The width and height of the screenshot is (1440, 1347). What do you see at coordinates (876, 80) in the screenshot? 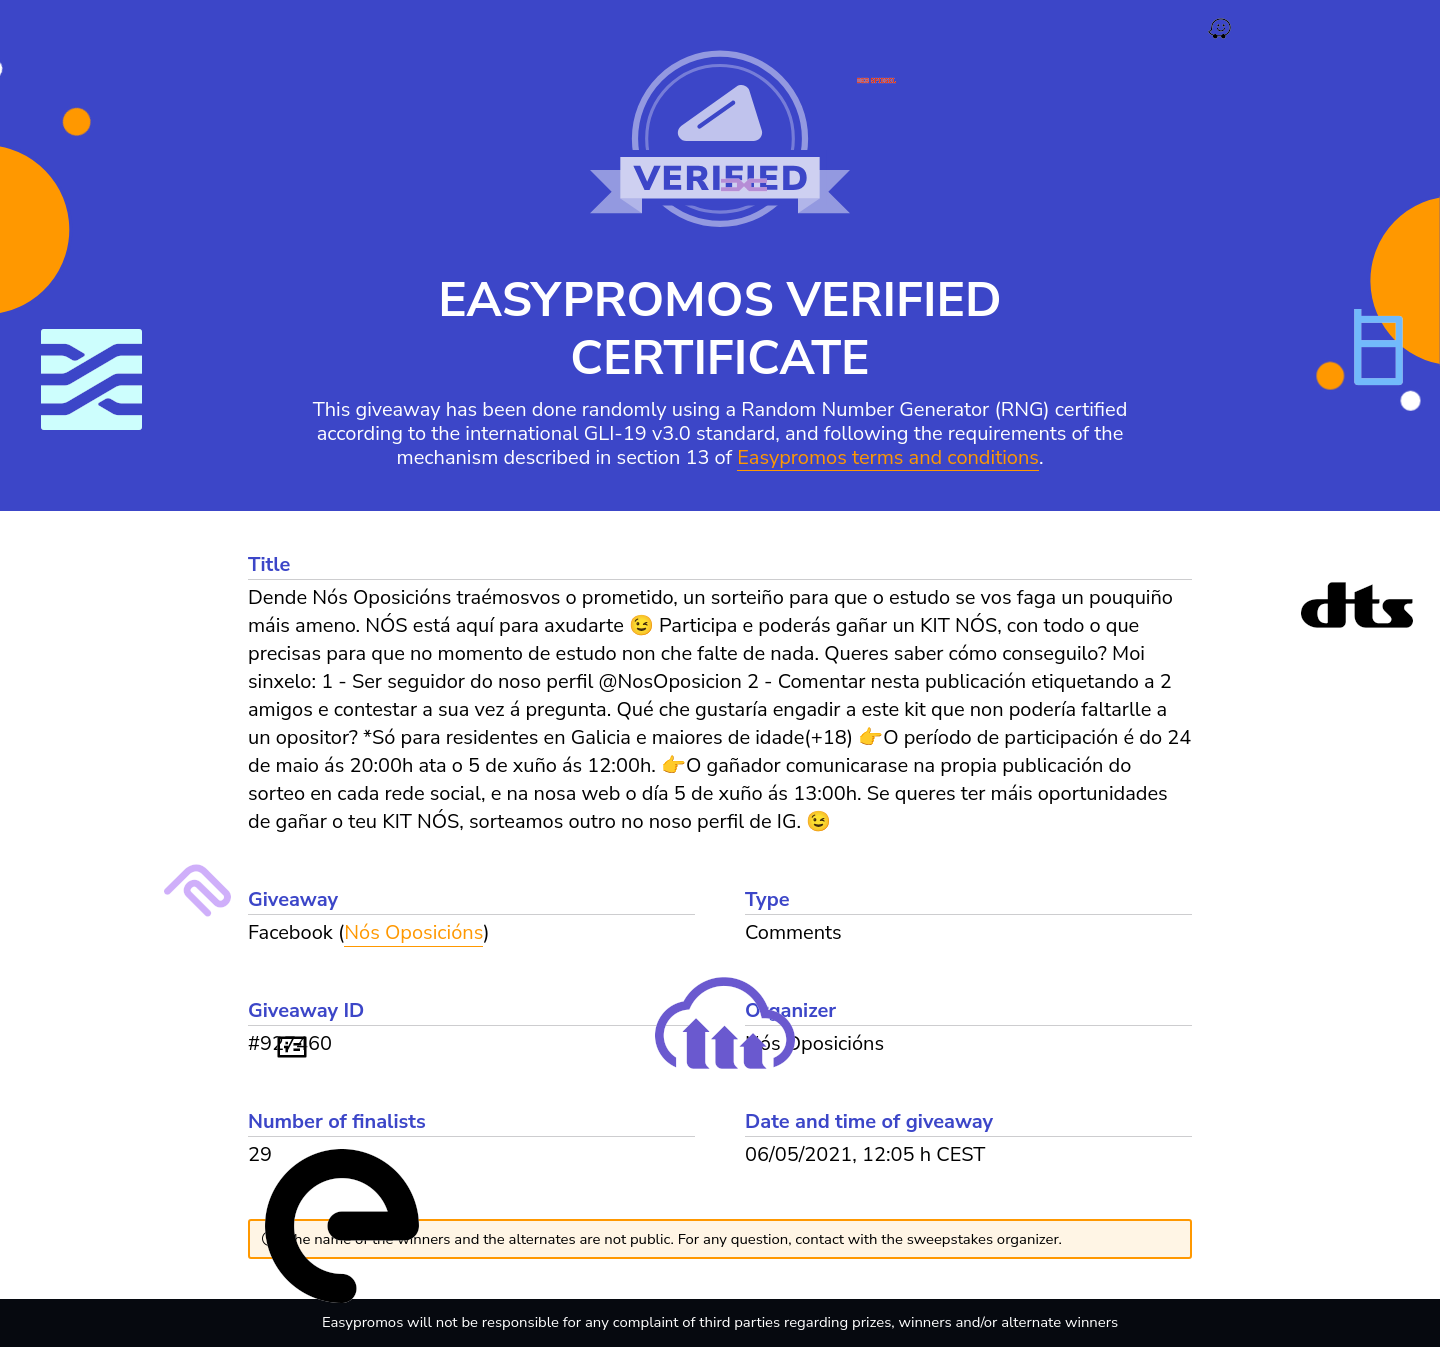
I see `visit Der Spiegel news website` at bounding box center [876, 80].